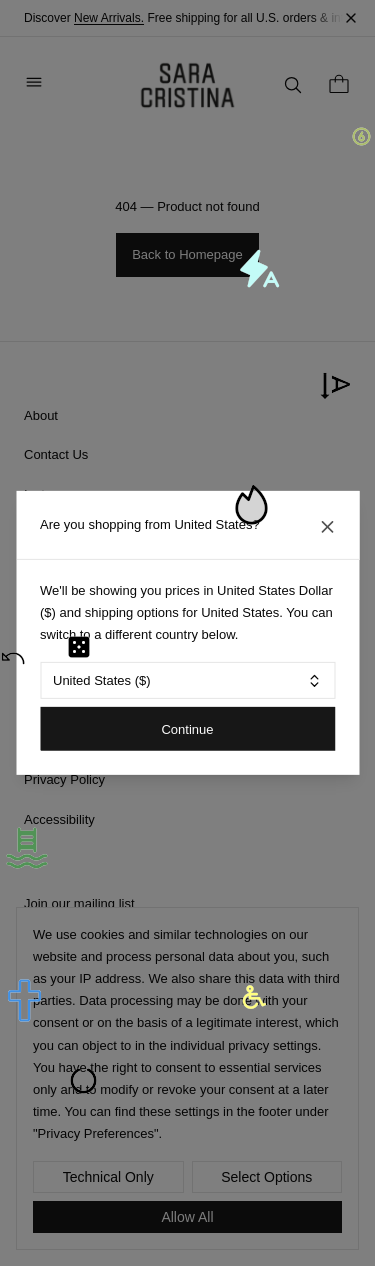 The width and height of the screenshot is (375, 1266). Describe the element at coordinates (335, 386) in the screenshot. I see `rotate text downward` at that location.